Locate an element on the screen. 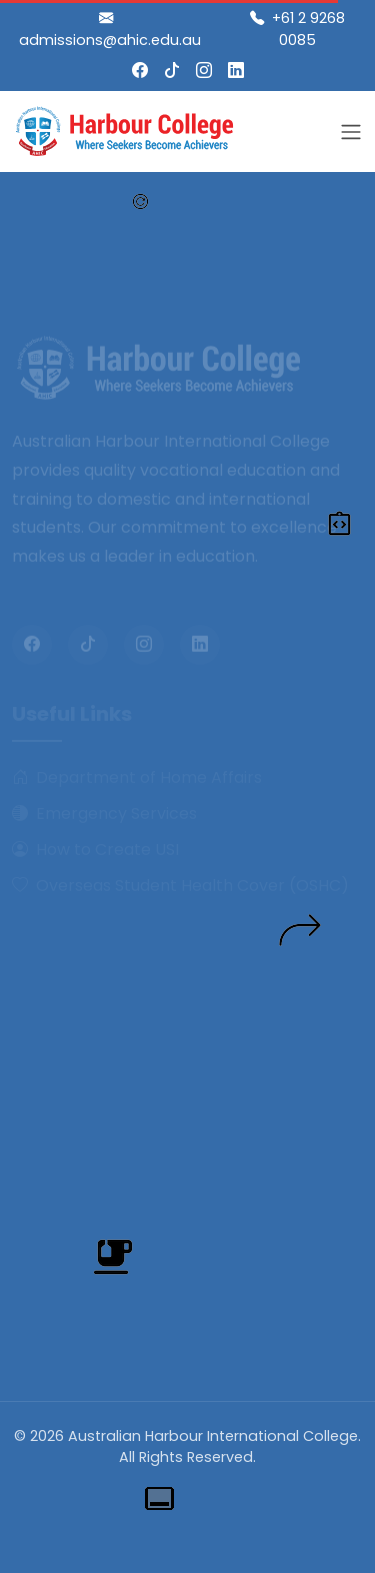 The image size is (375, 1573). view code integration instructions is located at coordinates (339, 524).